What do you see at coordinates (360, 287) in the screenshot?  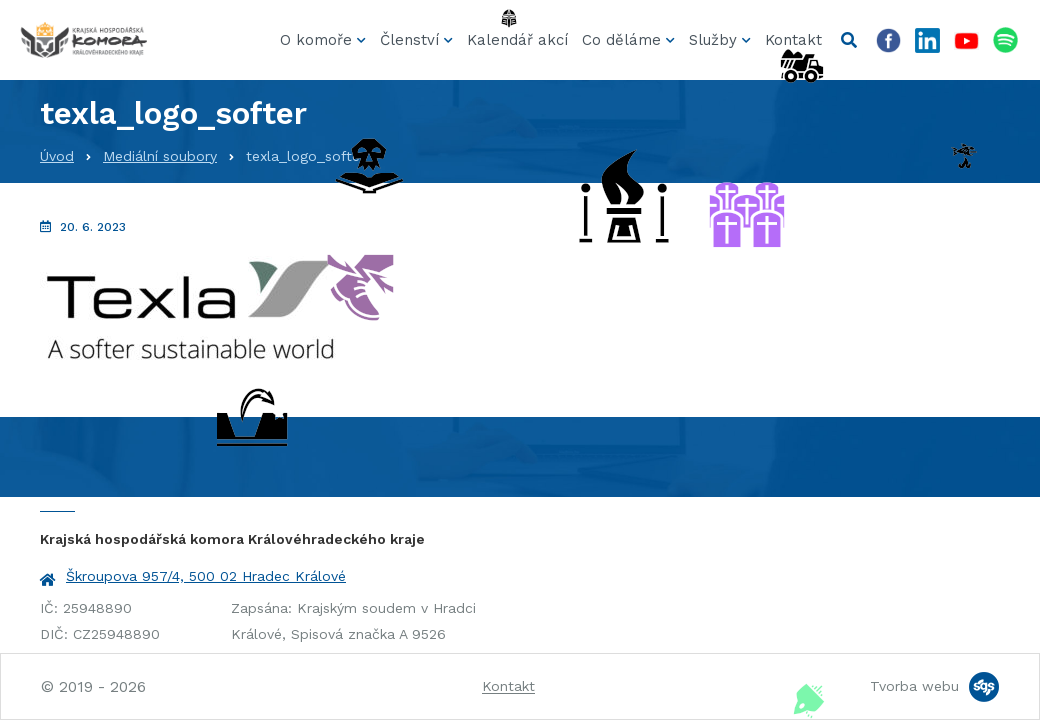 I see `indicates a trip hazard or stumble` at bounding box center [360, 287].